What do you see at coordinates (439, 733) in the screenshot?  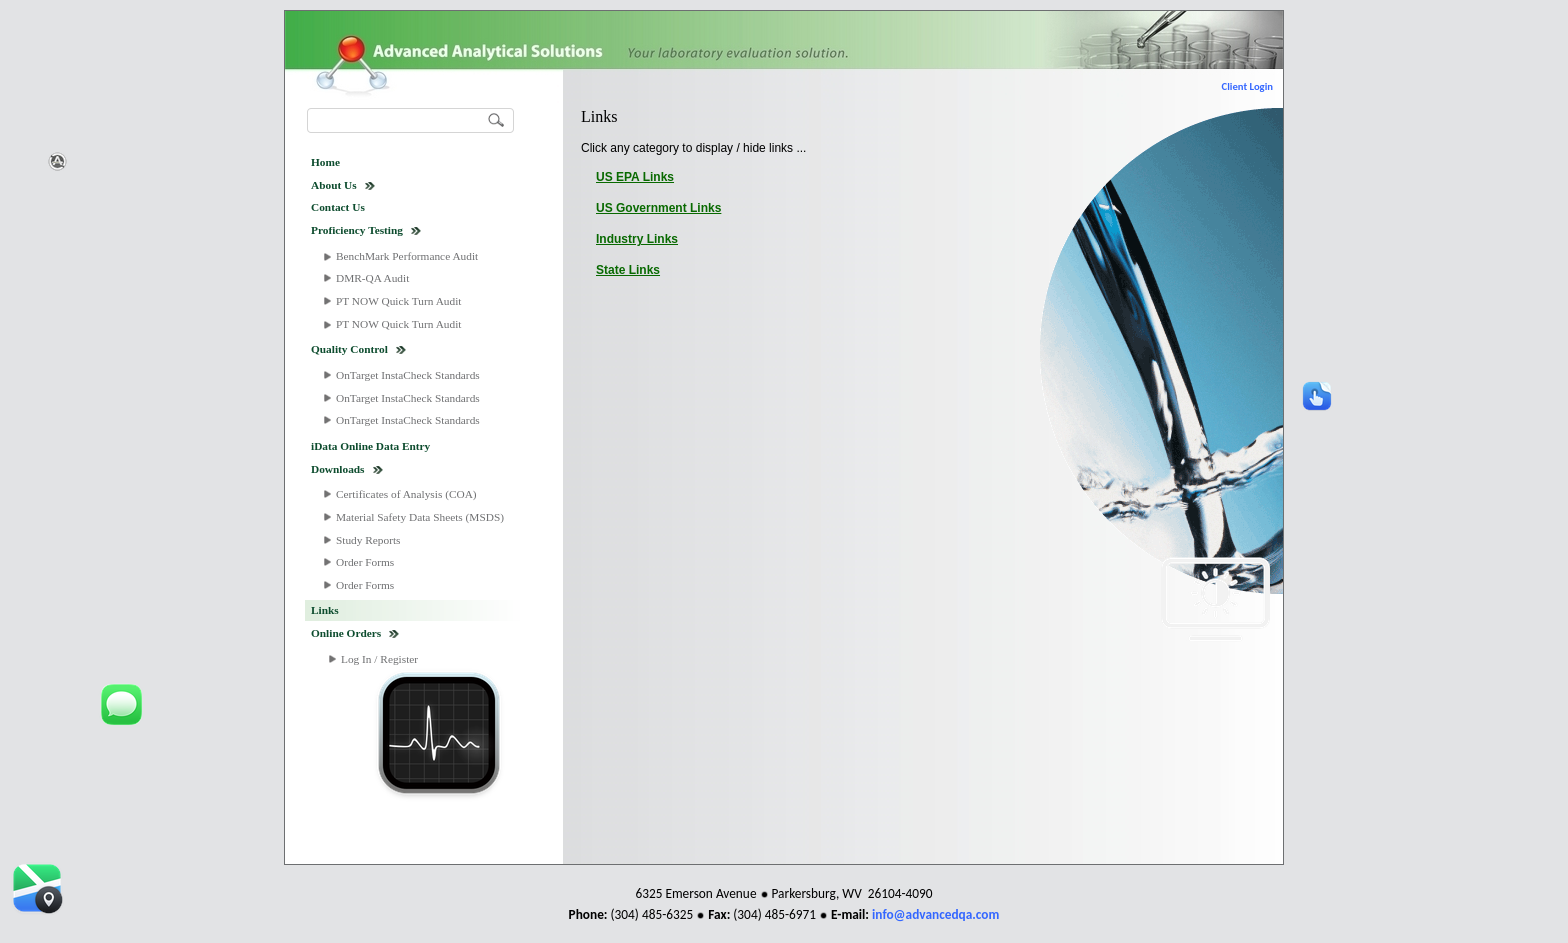 I see `open power statistics and battery monitoring app` at bounding box center [439, 733].